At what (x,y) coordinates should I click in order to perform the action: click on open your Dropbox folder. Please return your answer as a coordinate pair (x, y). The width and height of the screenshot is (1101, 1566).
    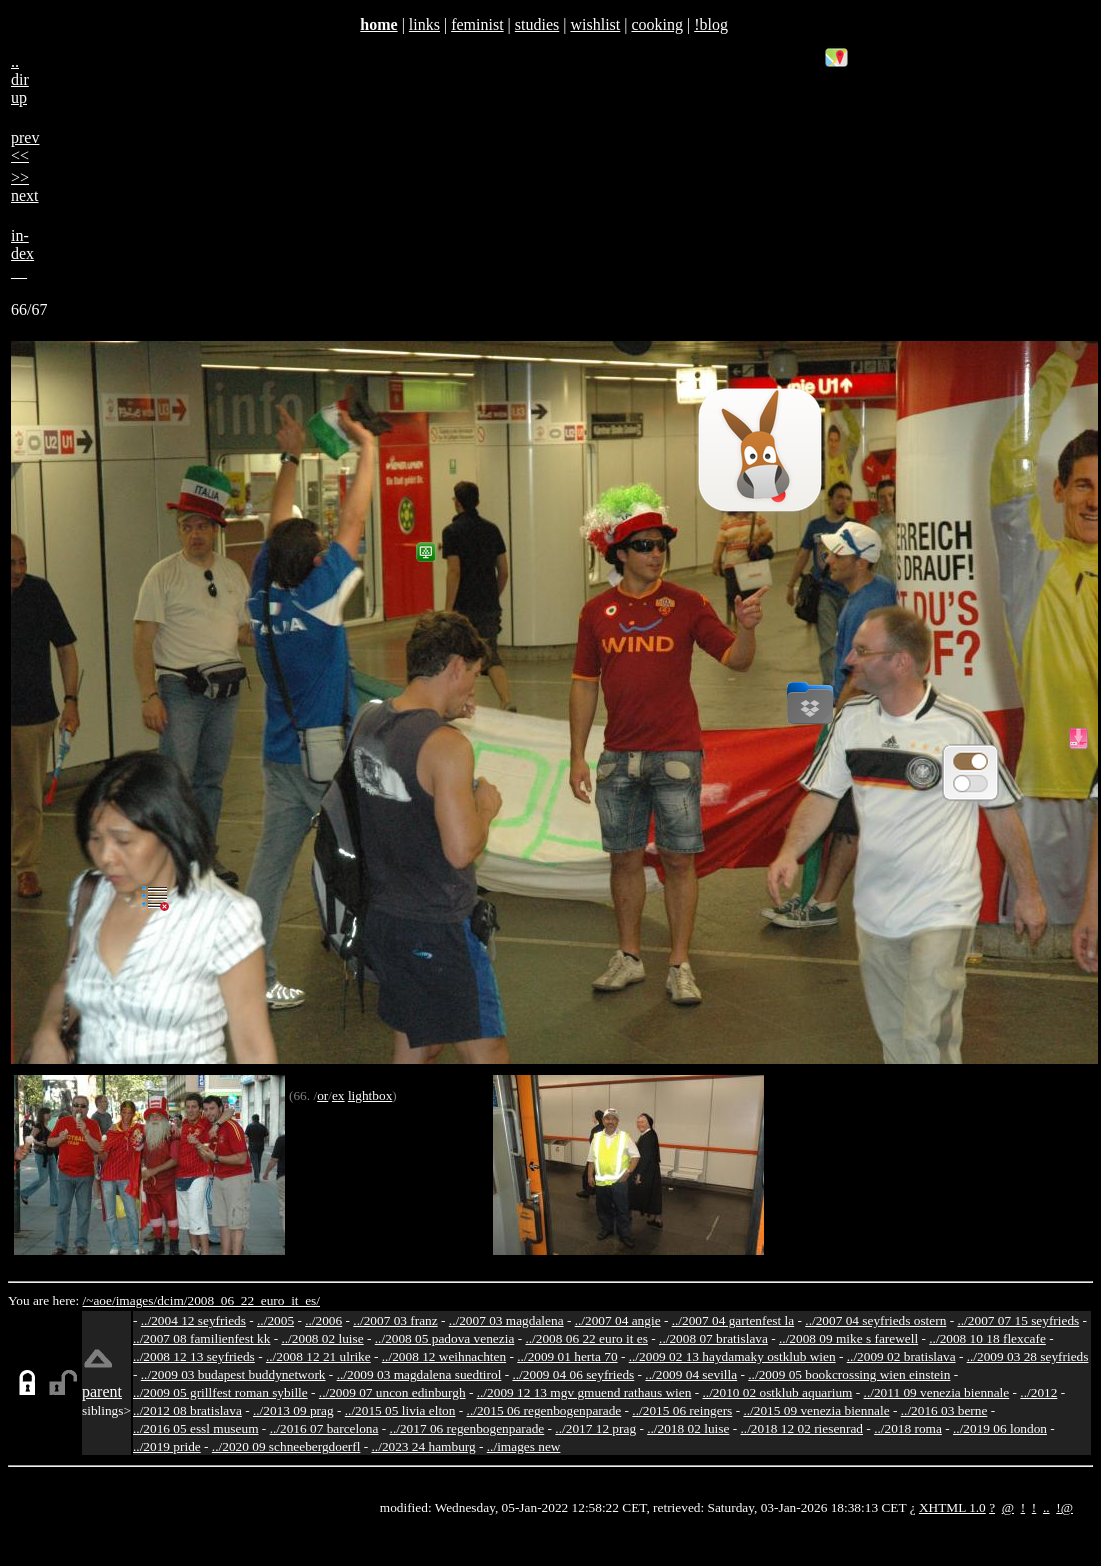
    Looking at the image, I should click on (810, 703).